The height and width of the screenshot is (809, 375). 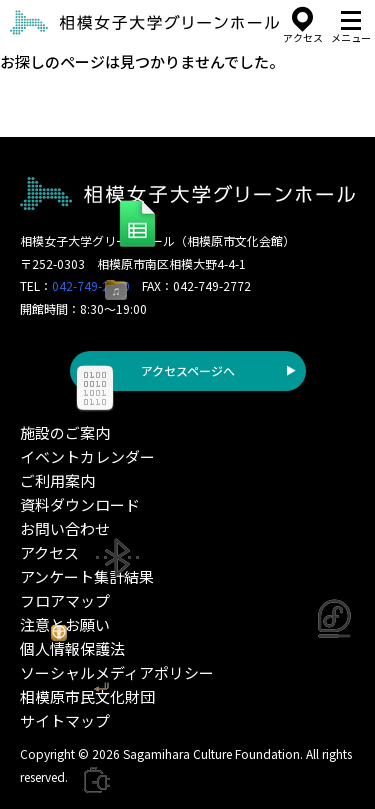 What do you see at coordinates (97, 780) in the screenshot?
I see `access power and battery settings` at bounding box center [97, 780].